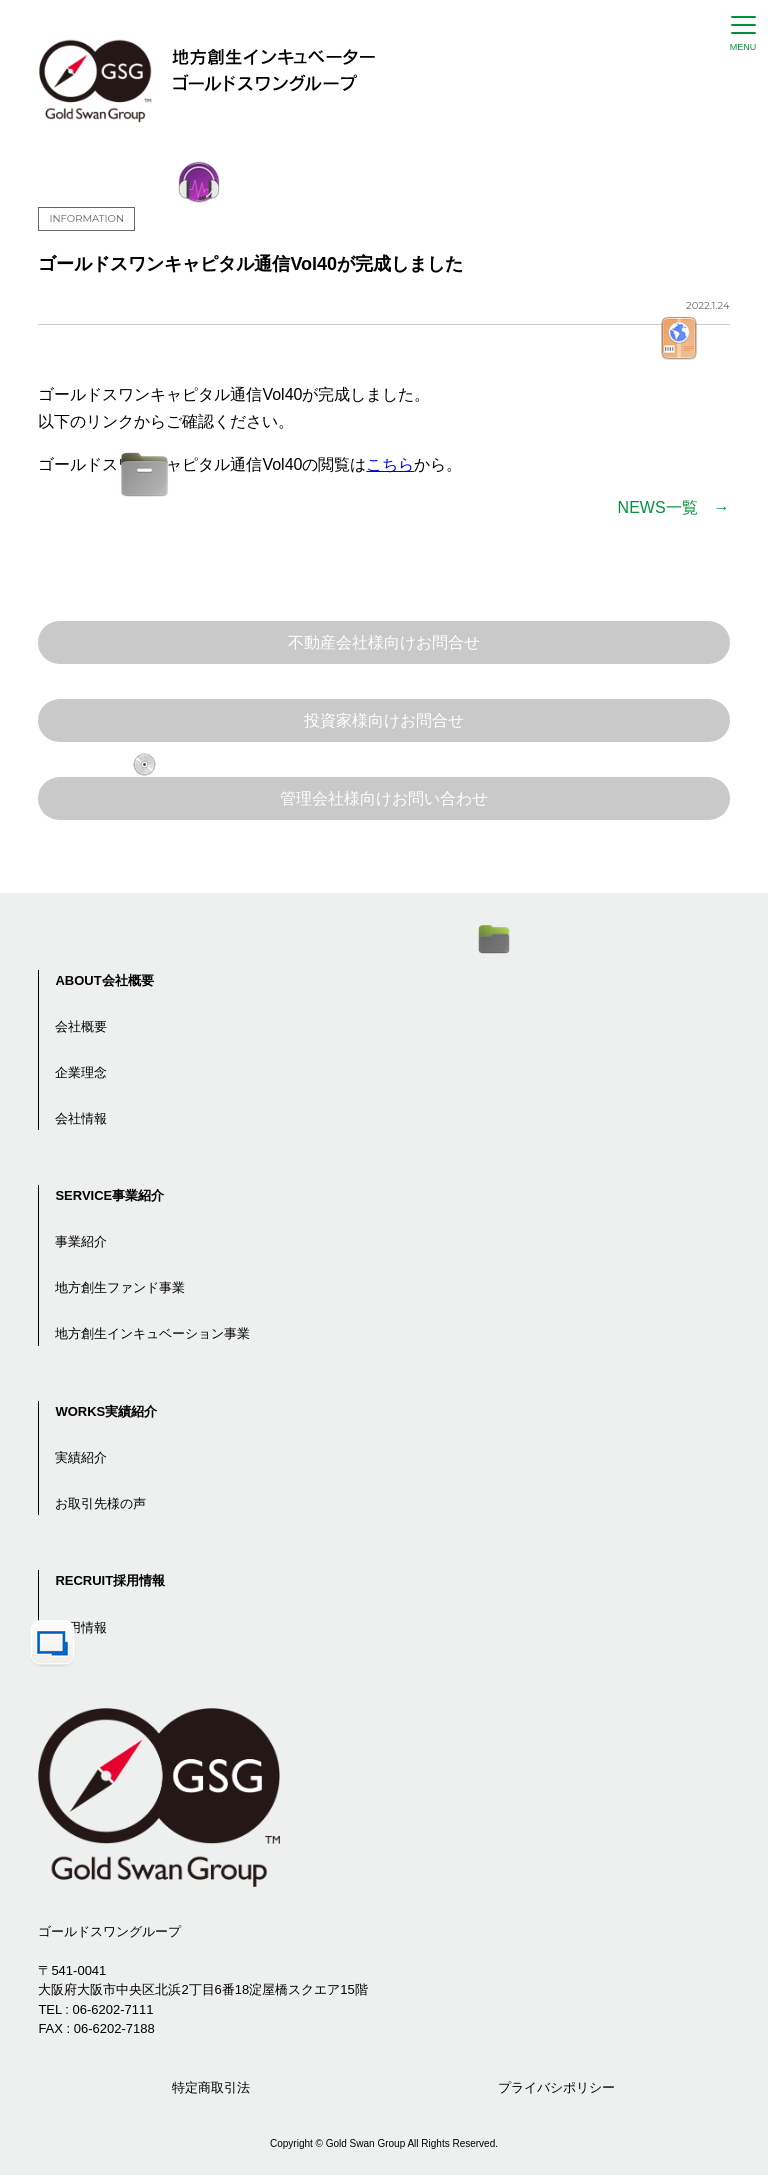 The image size is (768, 2175). Describe the element at coordinates (494, 939) in the screenshot. I see `an open folder displaying its contents` at that location.